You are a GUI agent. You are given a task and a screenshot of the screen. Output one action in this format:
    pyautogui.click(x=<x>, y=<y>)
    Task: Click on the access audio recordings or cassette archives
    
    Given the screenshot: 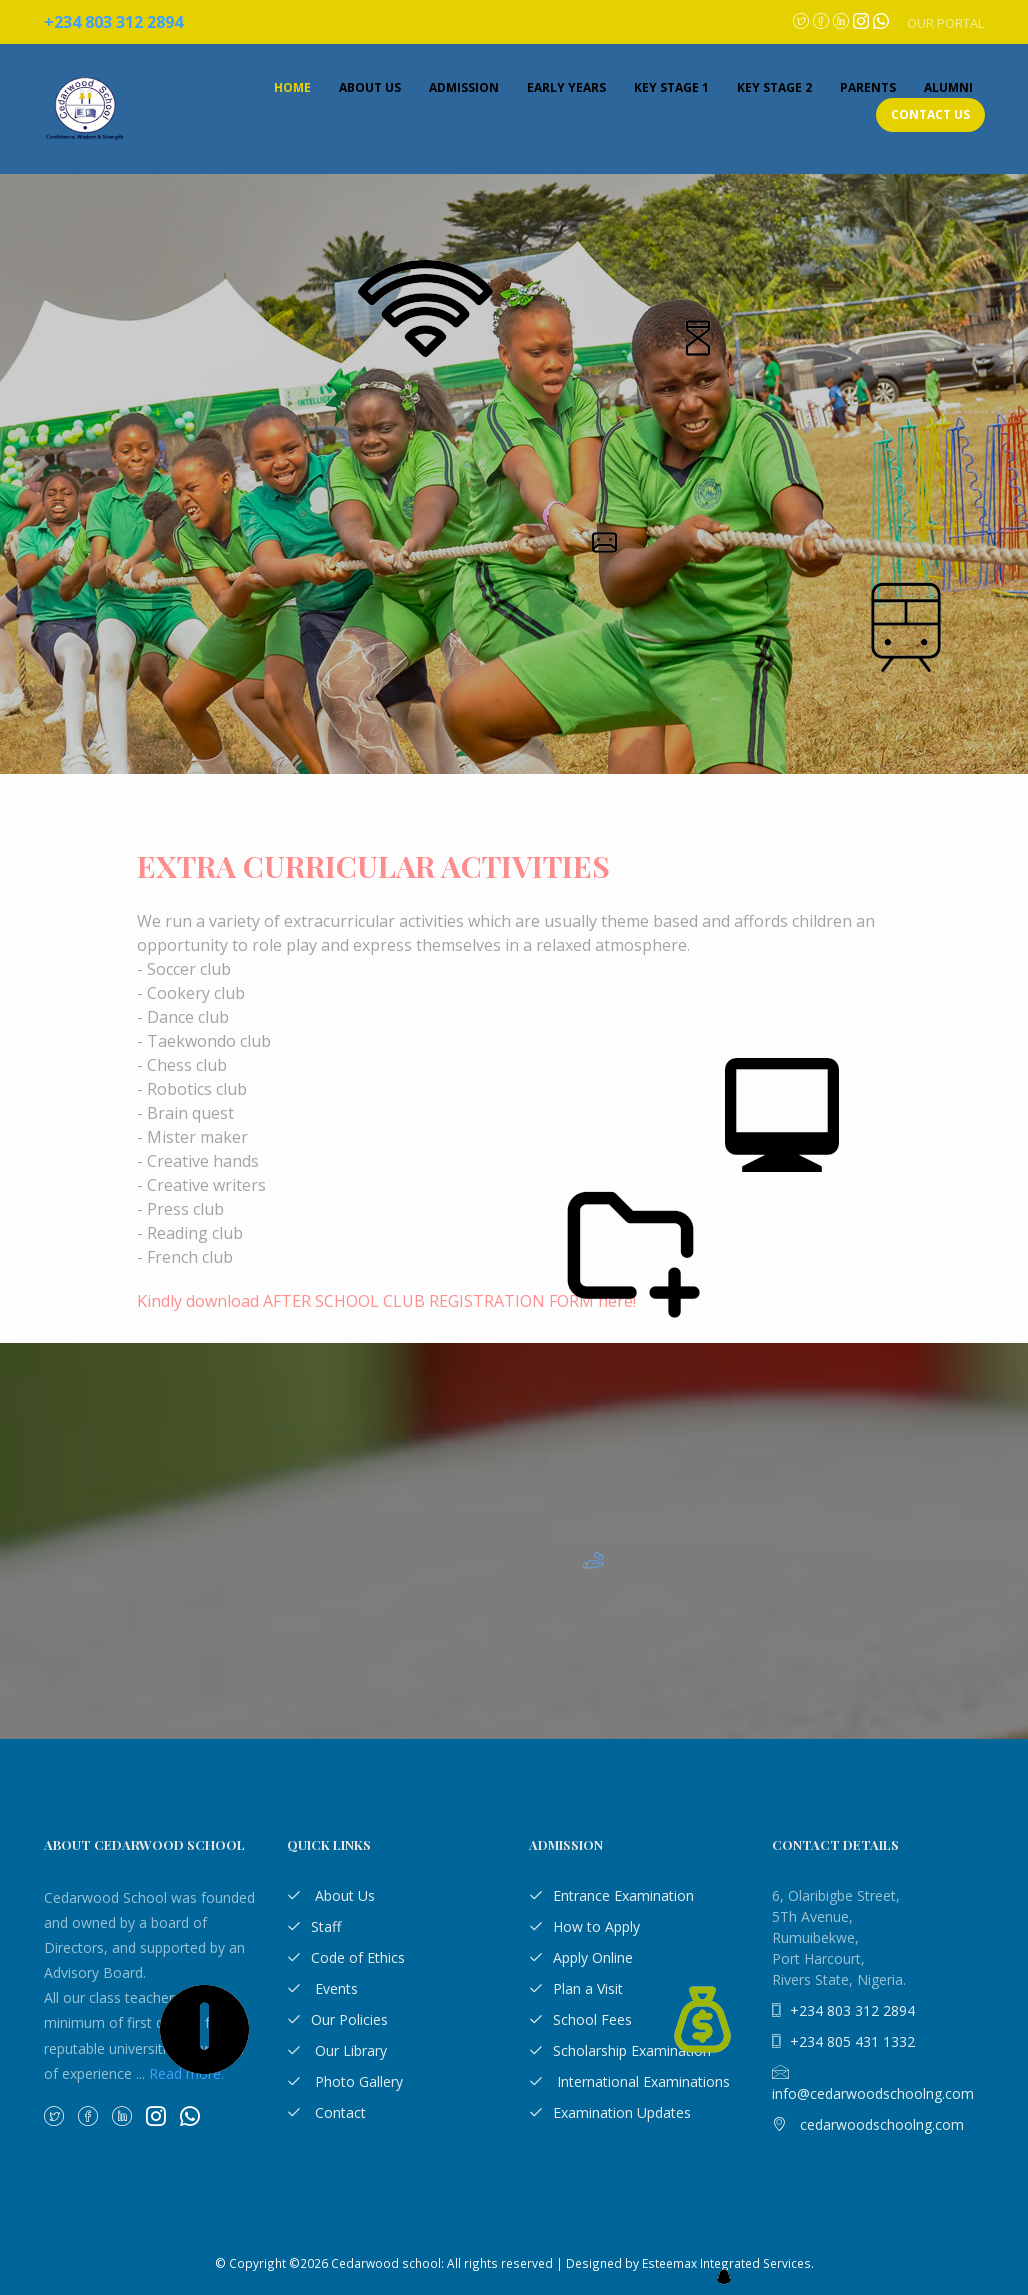 What is the action you would take?
    pyautogui.click(x=604, y=542)
    